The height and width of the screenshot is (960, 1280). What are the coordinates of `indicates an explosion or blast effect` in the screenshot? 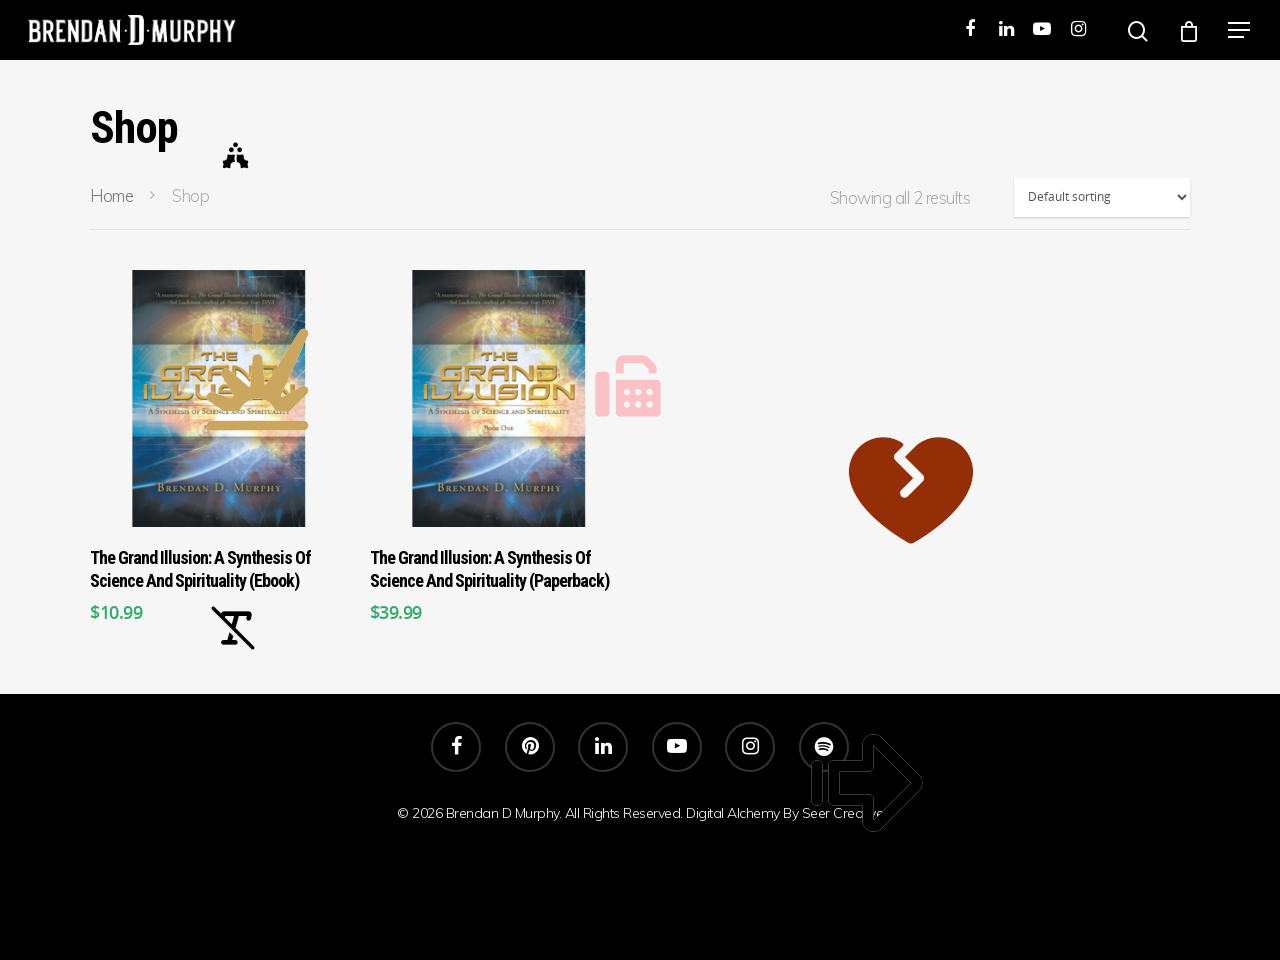 It's located at (257, 379).